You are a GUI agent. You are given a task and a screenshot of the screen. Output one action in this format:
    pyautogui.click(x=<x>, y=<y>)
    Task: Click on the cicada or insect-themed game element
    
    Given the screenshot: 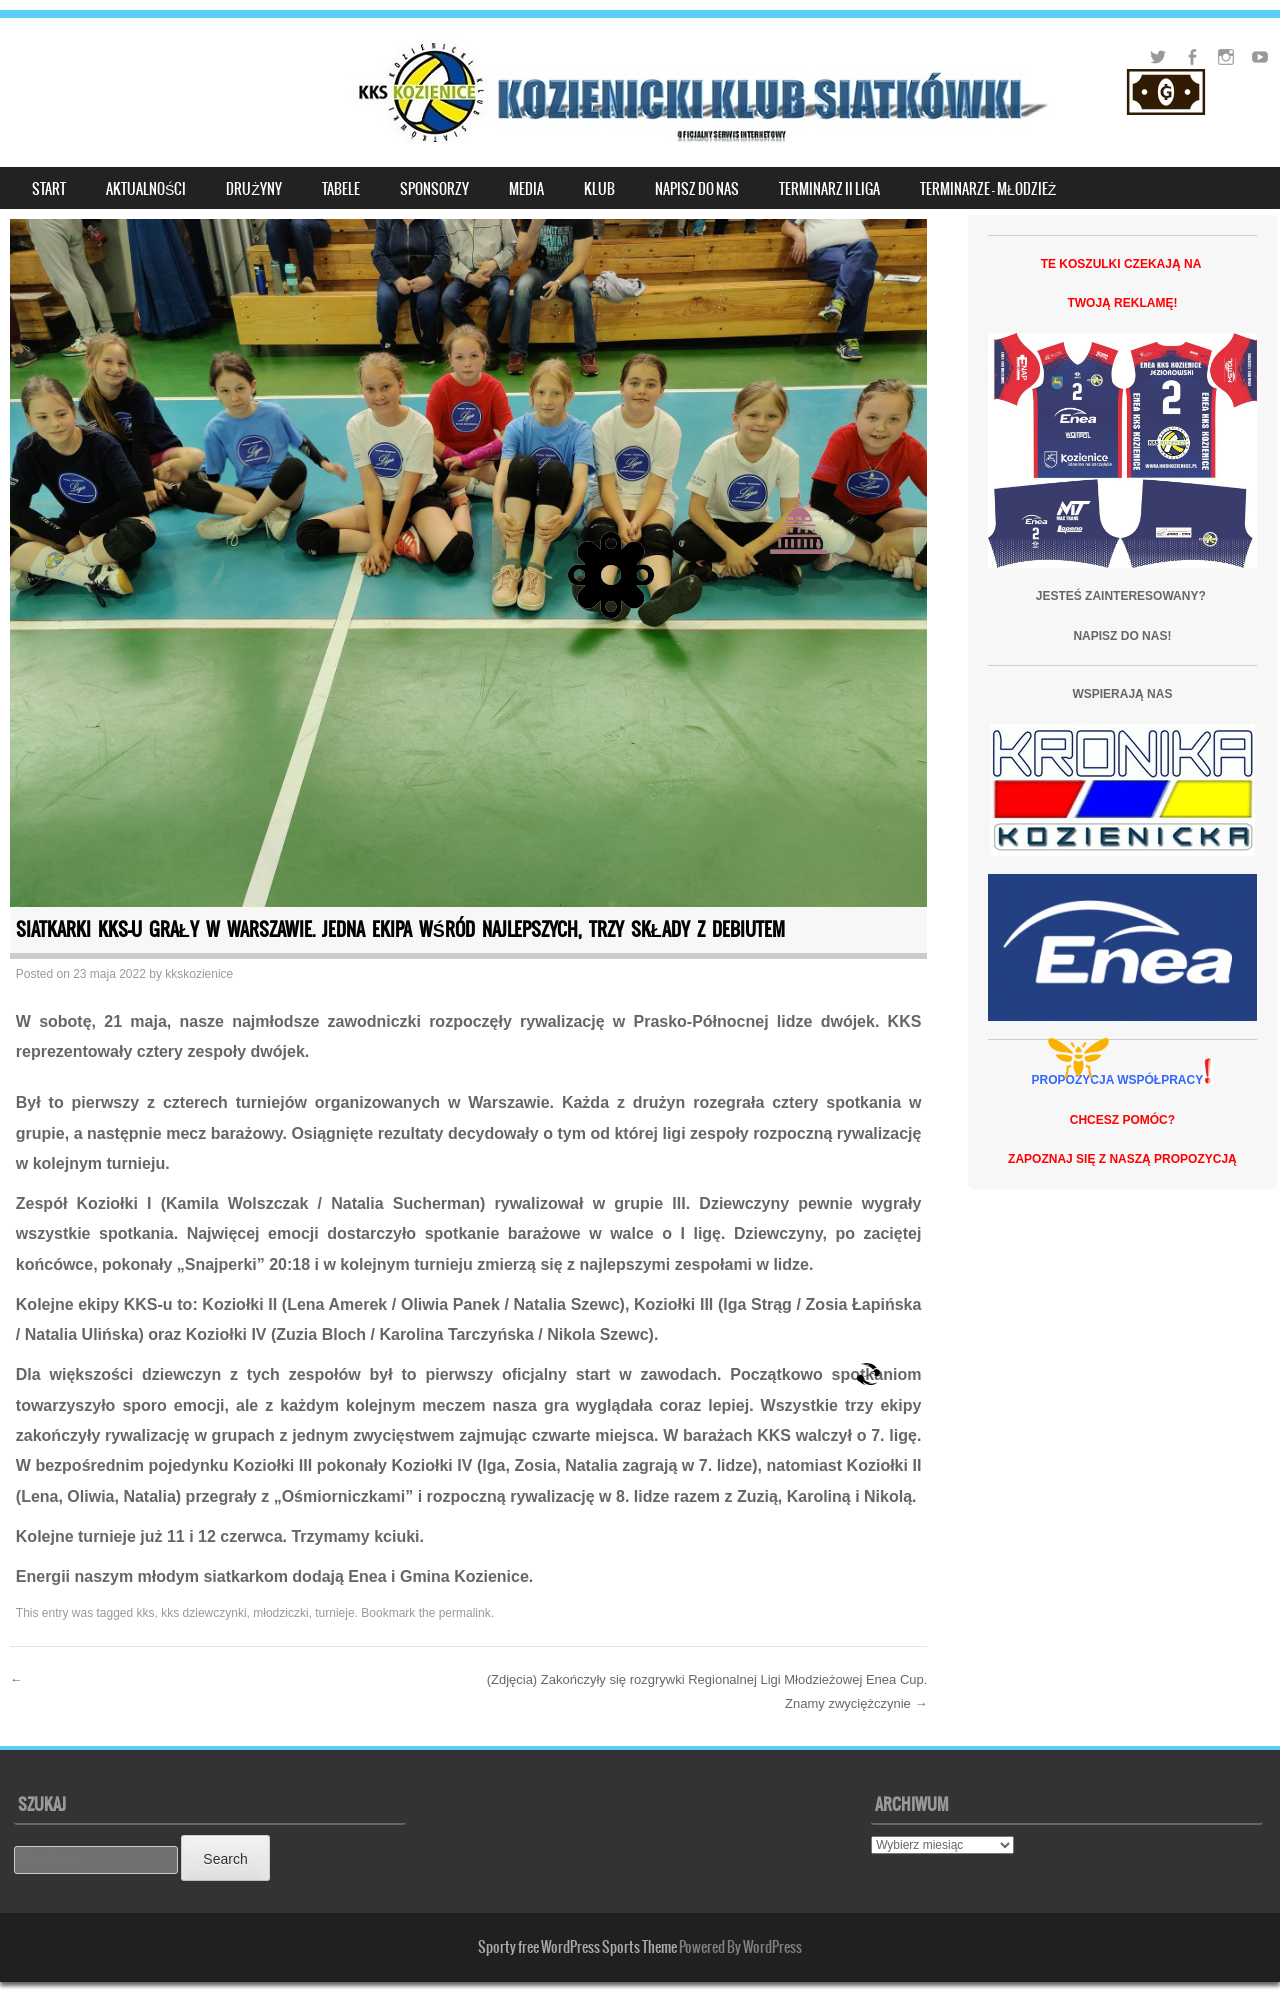 What is the action you would take?
    pyautogui.click(x=1078, y=1058)
    